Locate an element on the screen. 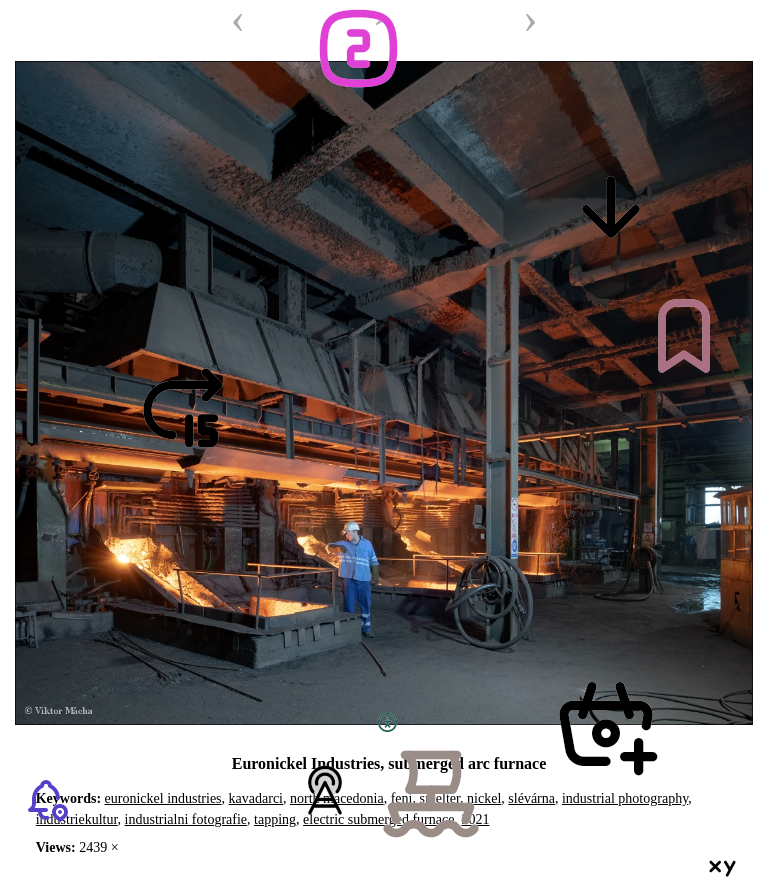  indicates step 2 in a multi-step process is located at coordinates (358, 48).